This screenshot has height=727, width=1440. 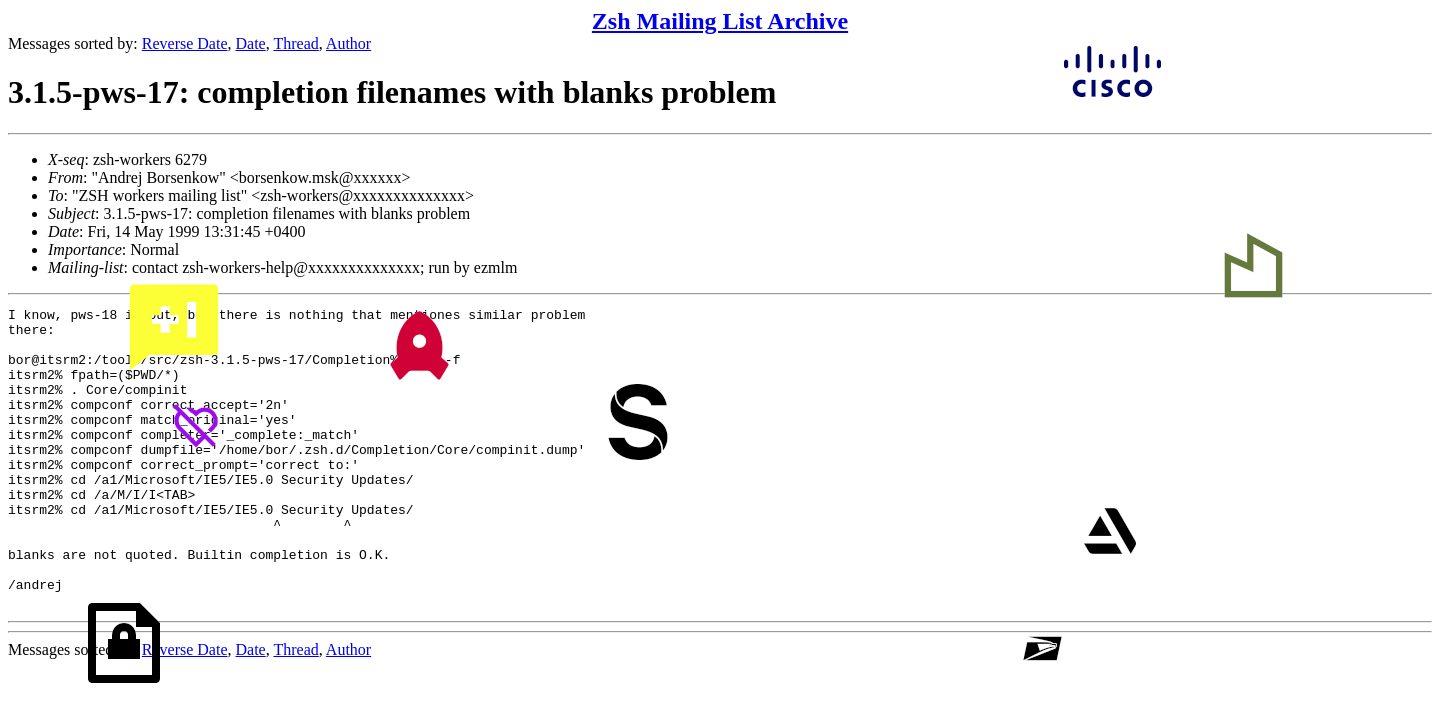 I want to click on dislike or remove from favorites, so click(x=196, y=427).